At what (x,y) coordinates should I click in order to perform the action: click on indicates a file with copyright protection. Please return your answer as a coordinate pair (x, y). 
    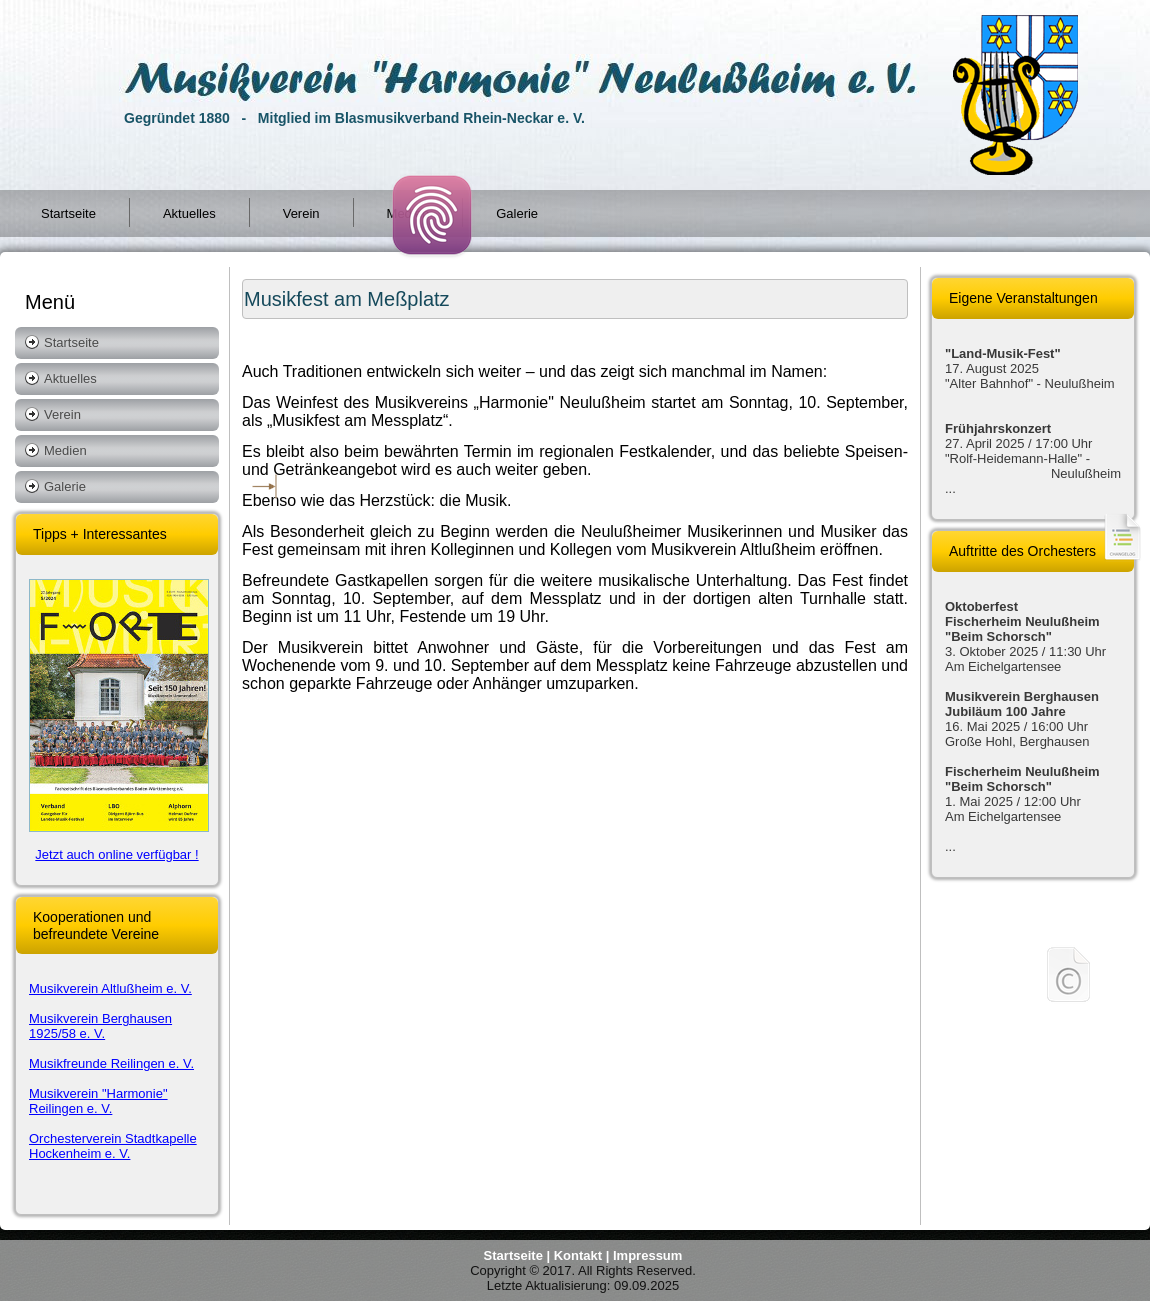
    Looking at the image, I should click on (1068, 974).